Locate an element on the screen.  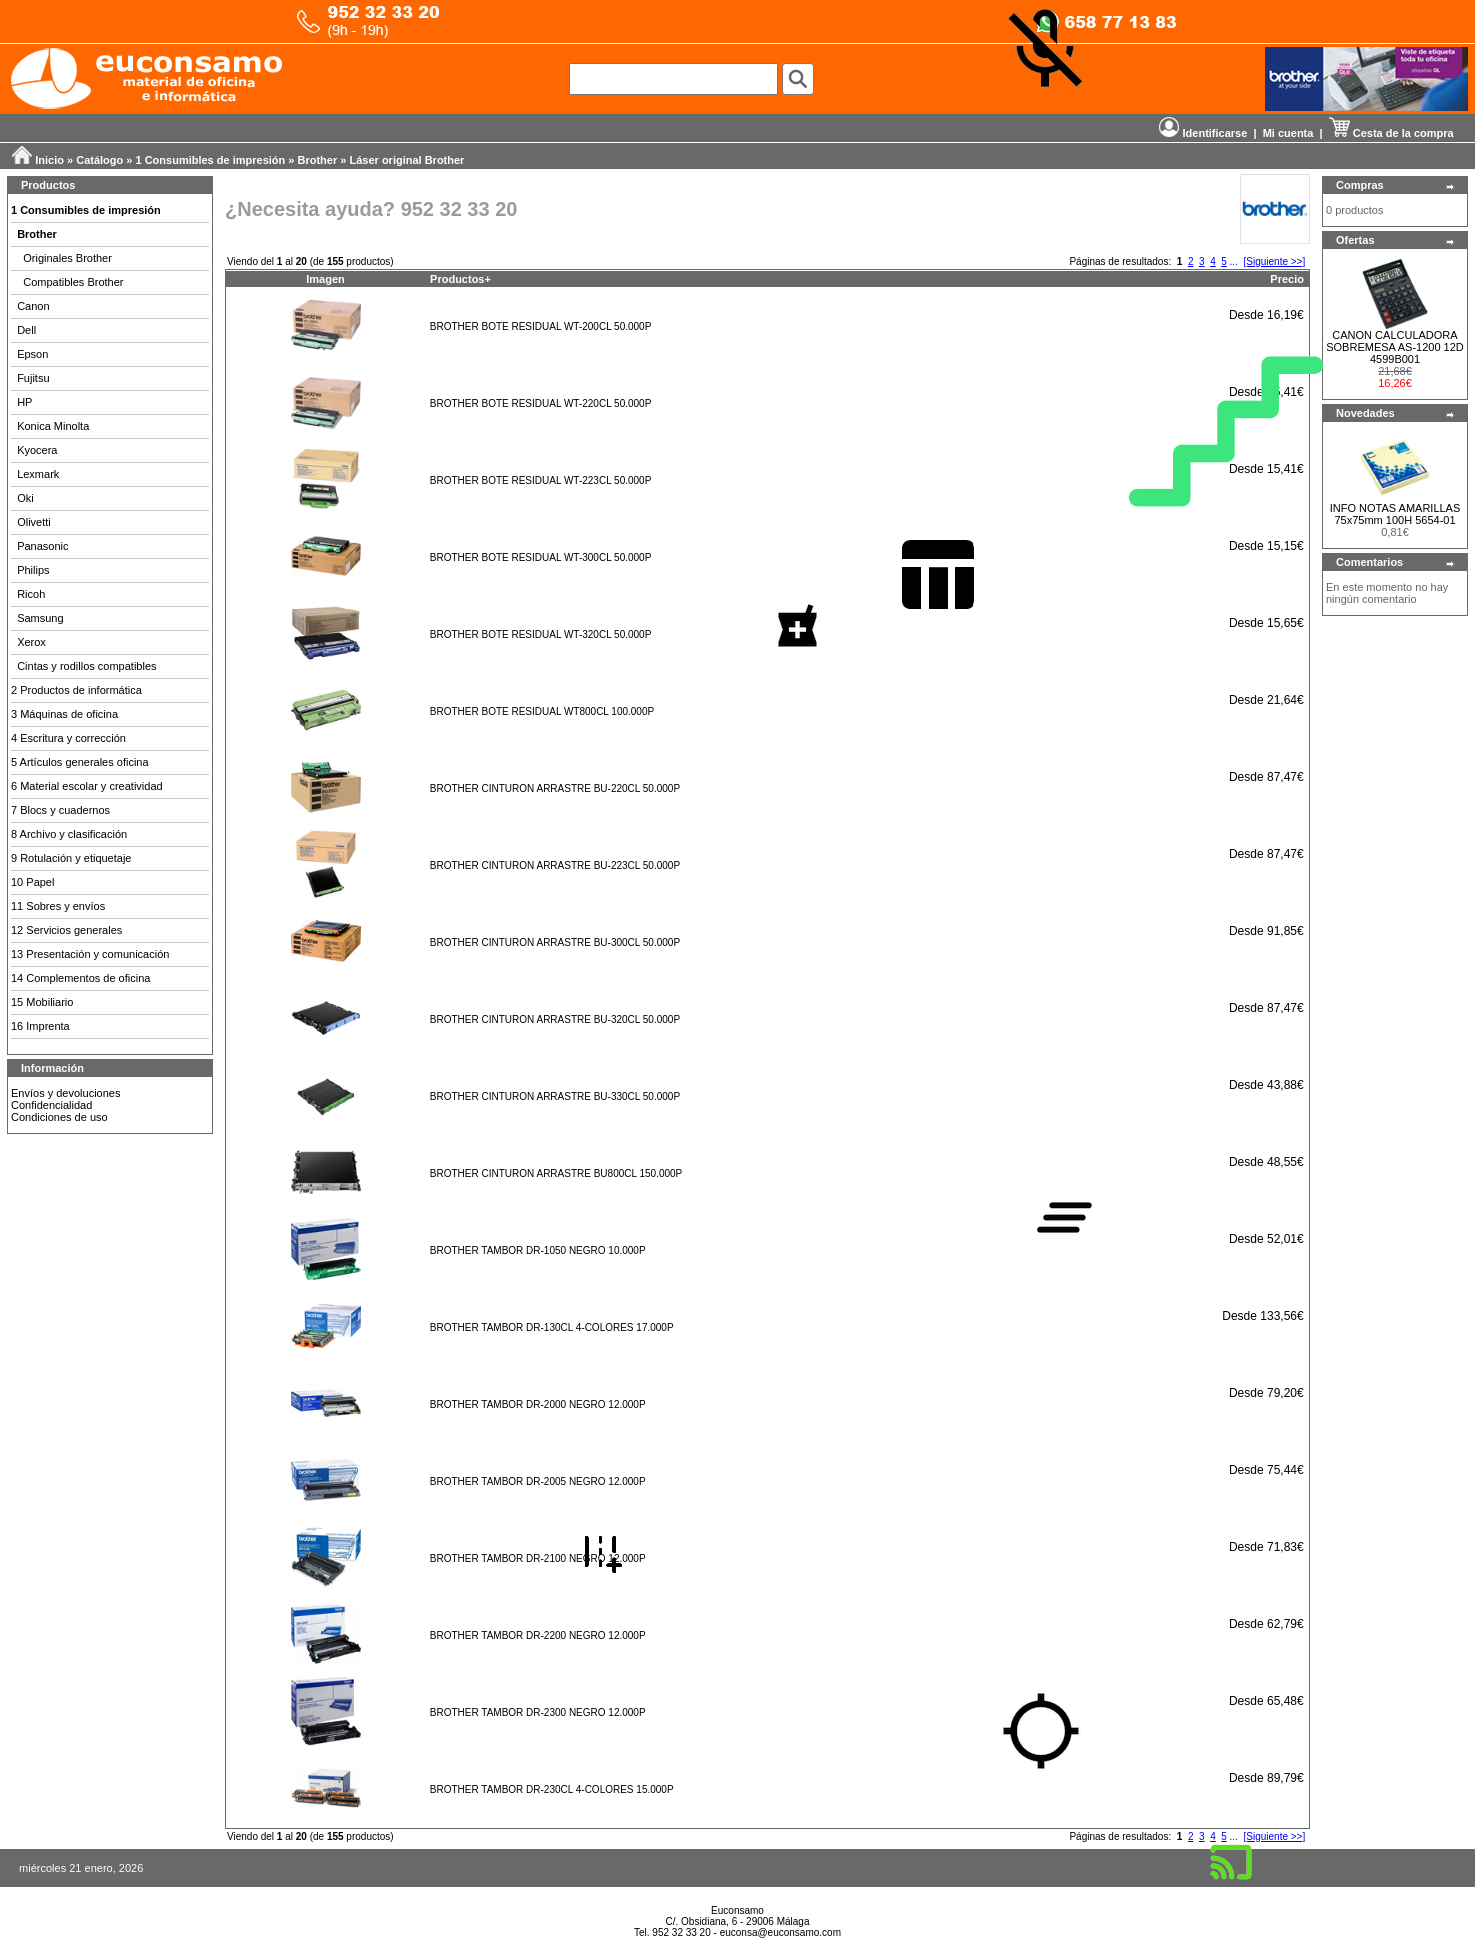
clear all items from a list is located at coordinates (1064, 1217).